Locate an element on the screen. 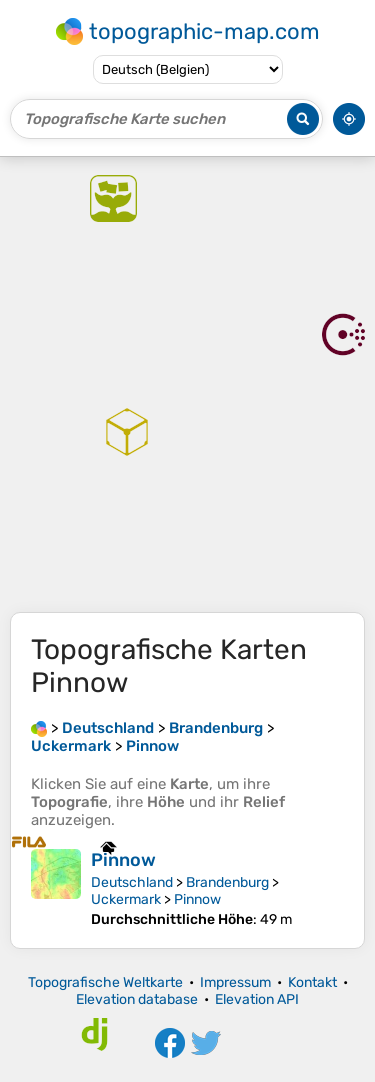 This screenshot has height=1082, width=375. open the HomeAdvisor app is located at coordinates (108, 848).